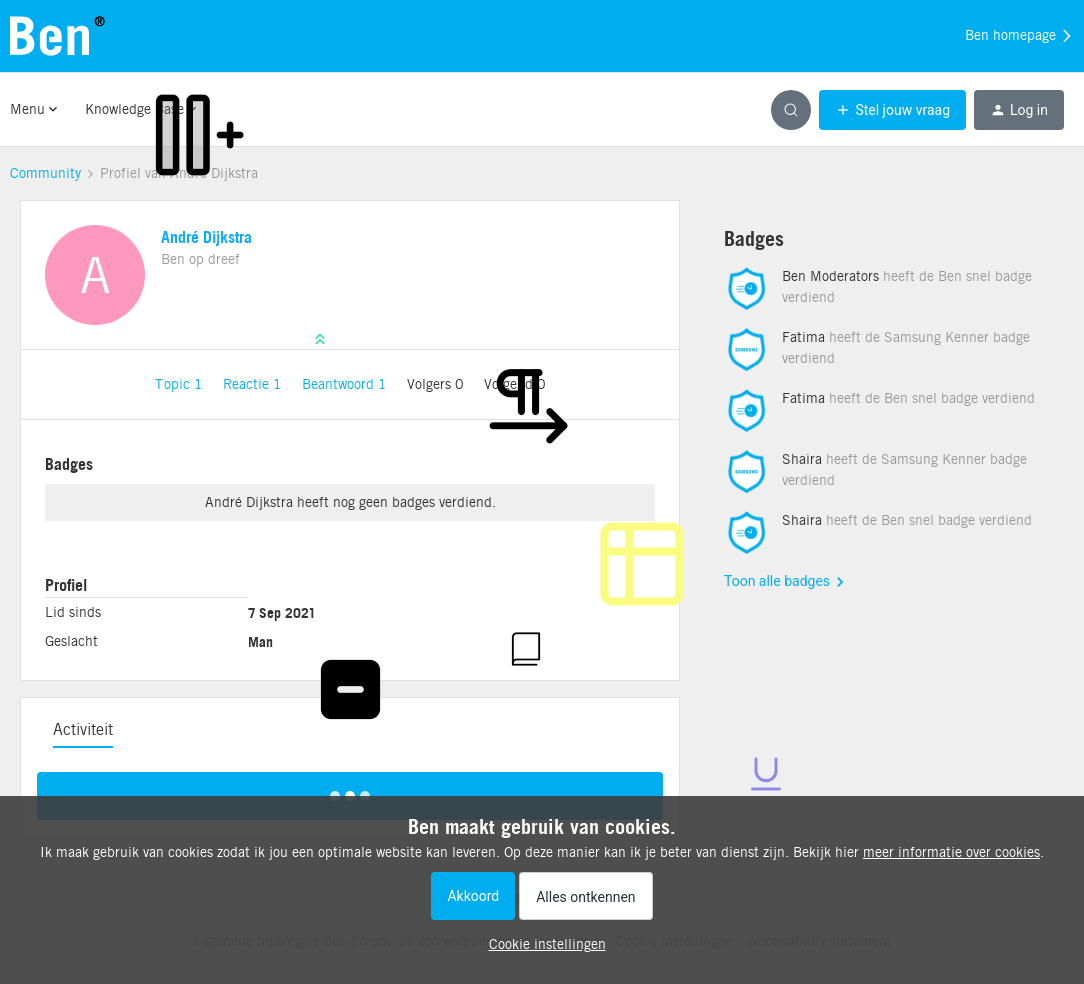 The image size is (1084, 984). What do you see at coordinates (526, 649) in the screenshot?
I see `open a book or reading view` at bounding box center [526, 649].